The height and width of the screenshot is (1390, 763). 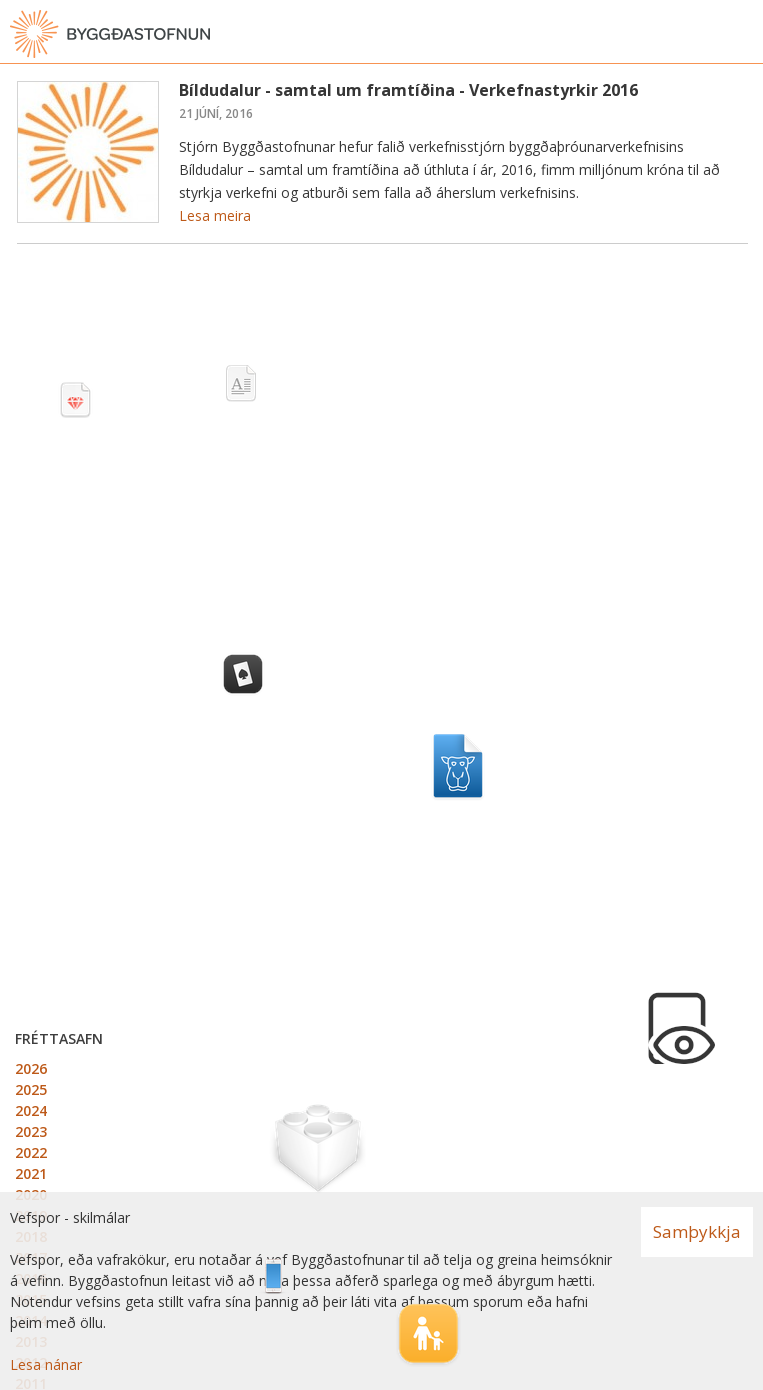 I want to click on open document viewer, so click(x=677, y=1026).